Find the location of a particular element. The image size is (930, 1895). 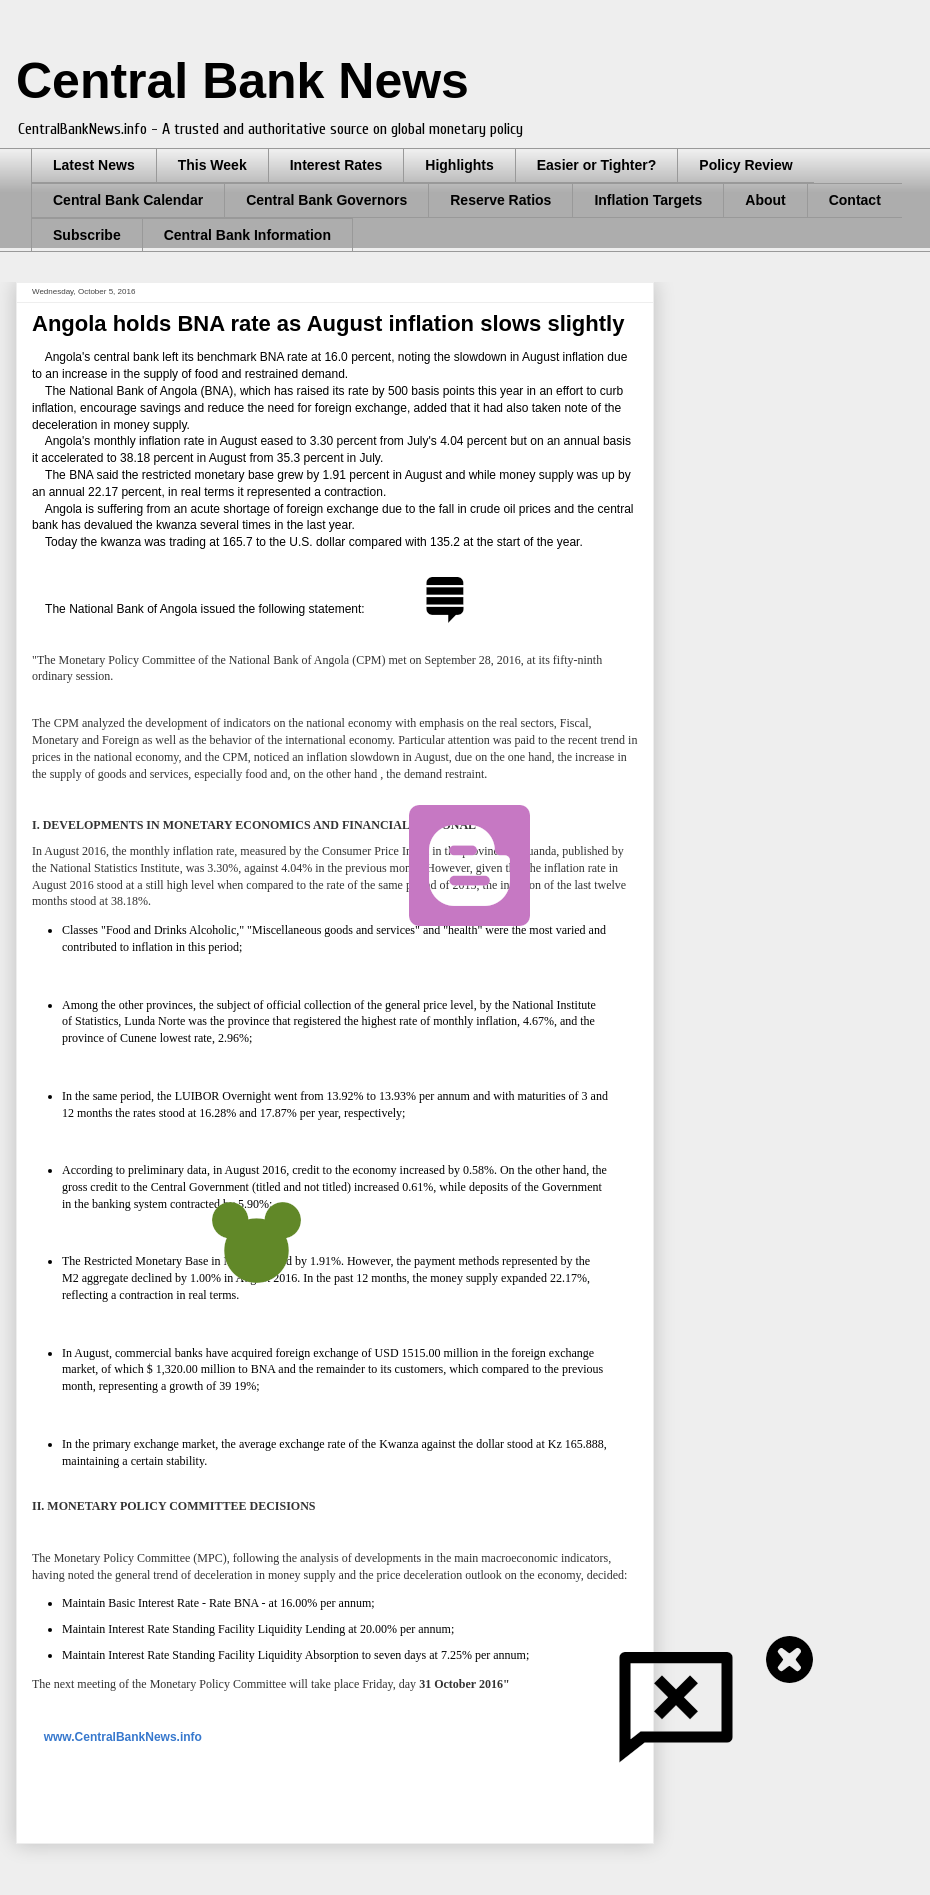

access Disney content or services is located at coordinates (256, 1242).